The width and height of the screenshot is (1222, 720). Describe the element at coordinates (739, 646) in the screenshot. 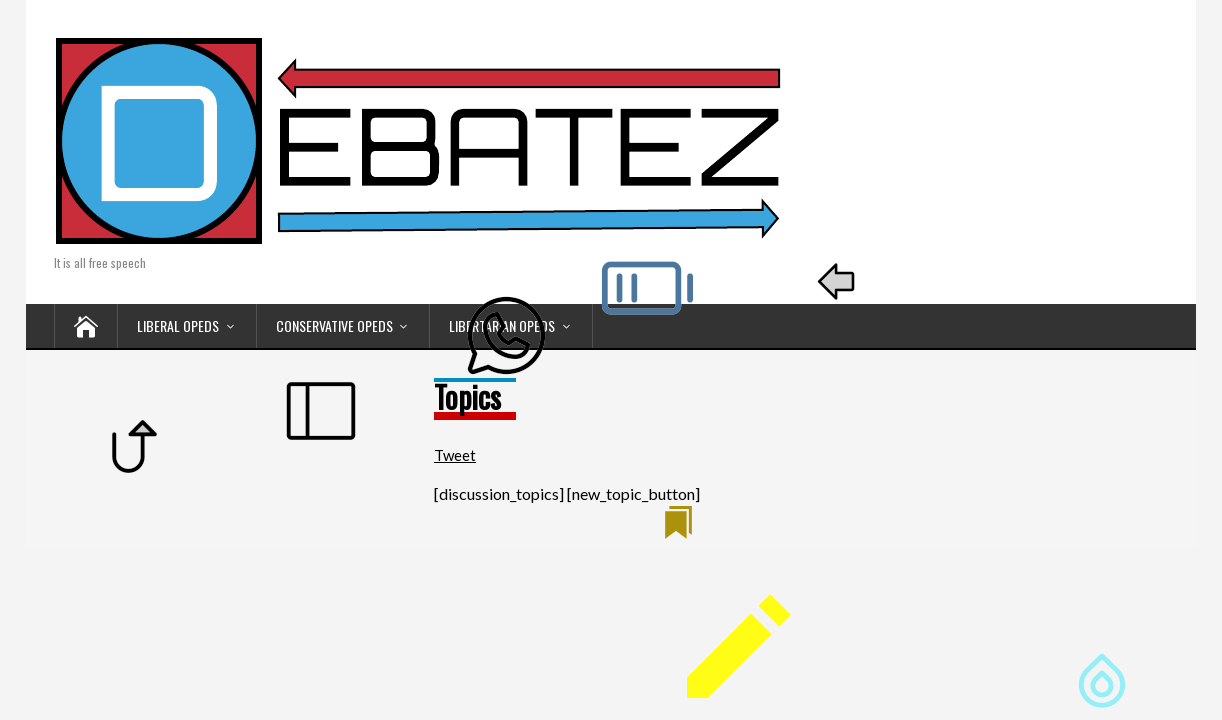

I see `edit this item` at that location.